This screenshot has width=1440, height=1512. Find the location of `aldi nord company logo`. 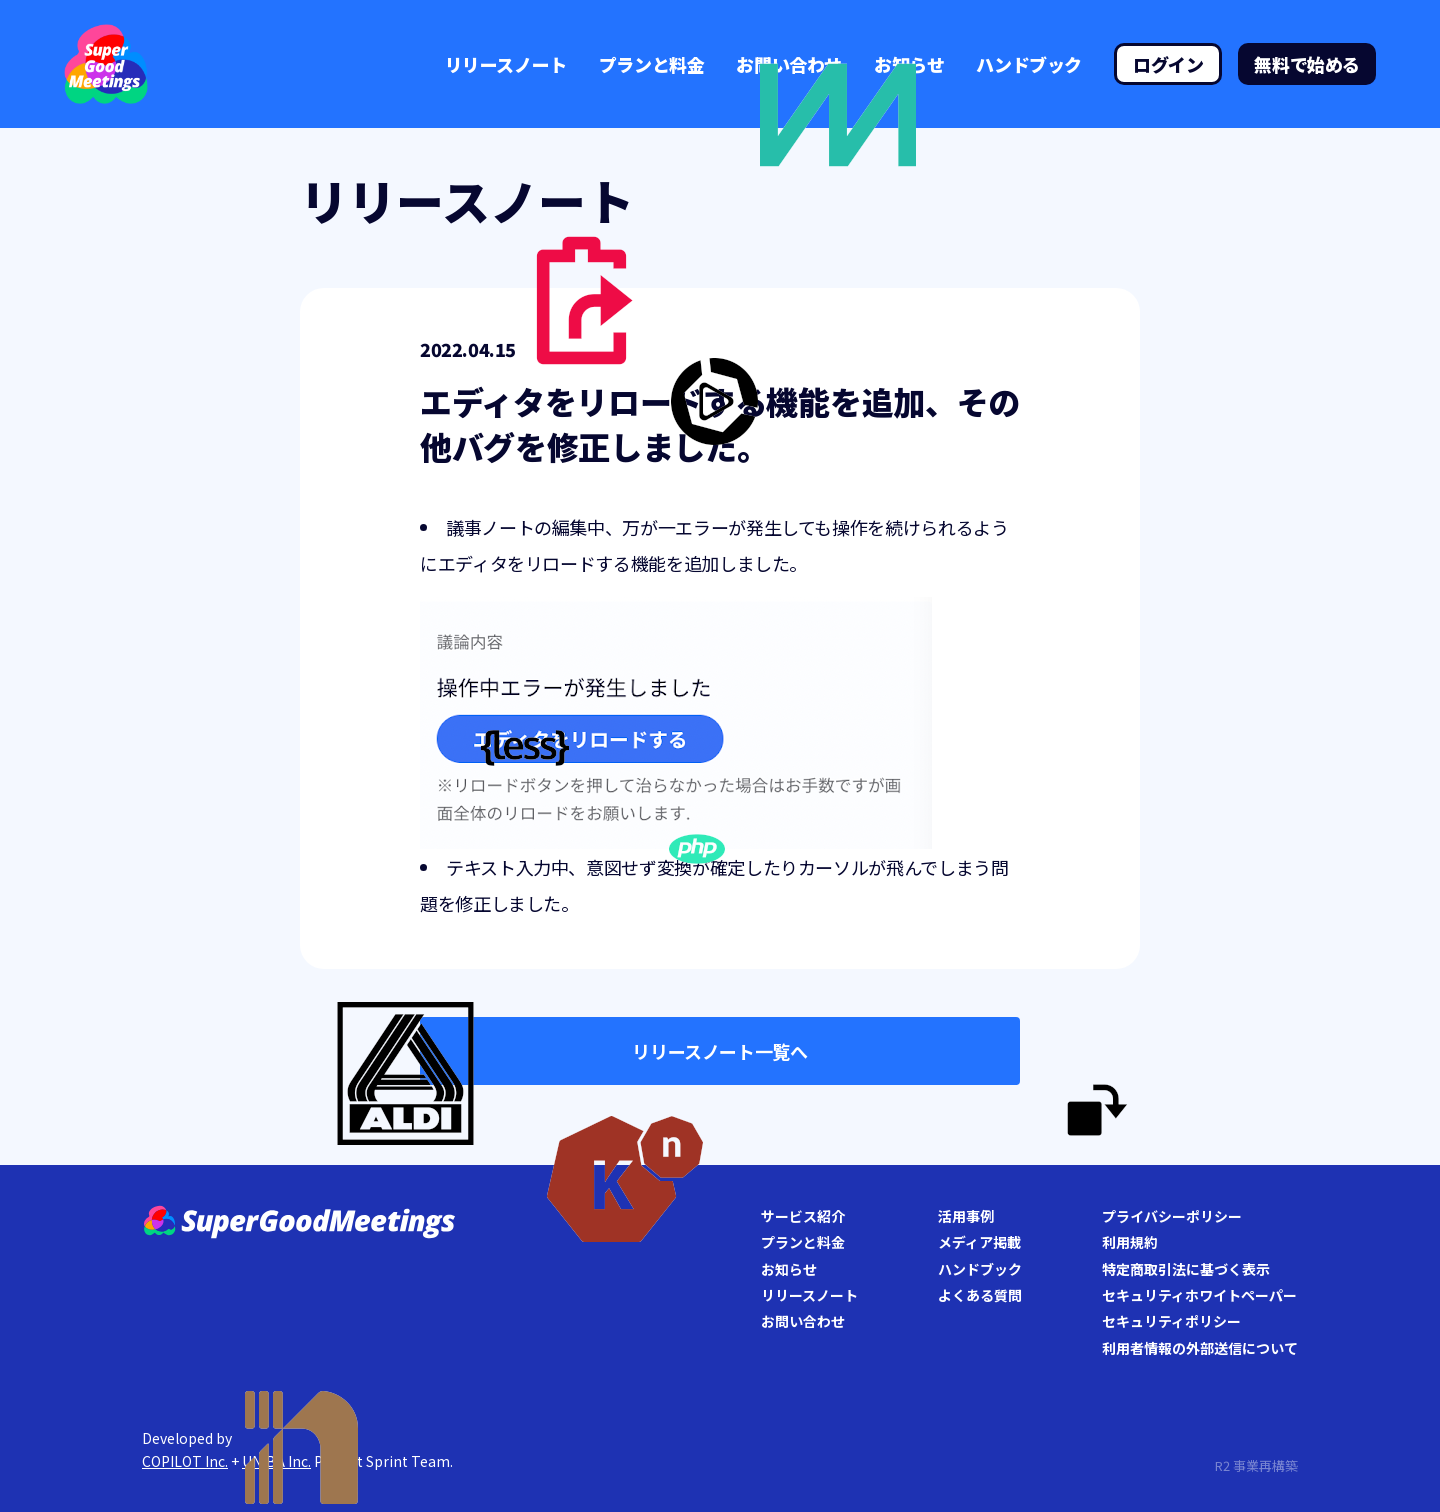

aldi nord company logo is located at coordinates (405, 1073).